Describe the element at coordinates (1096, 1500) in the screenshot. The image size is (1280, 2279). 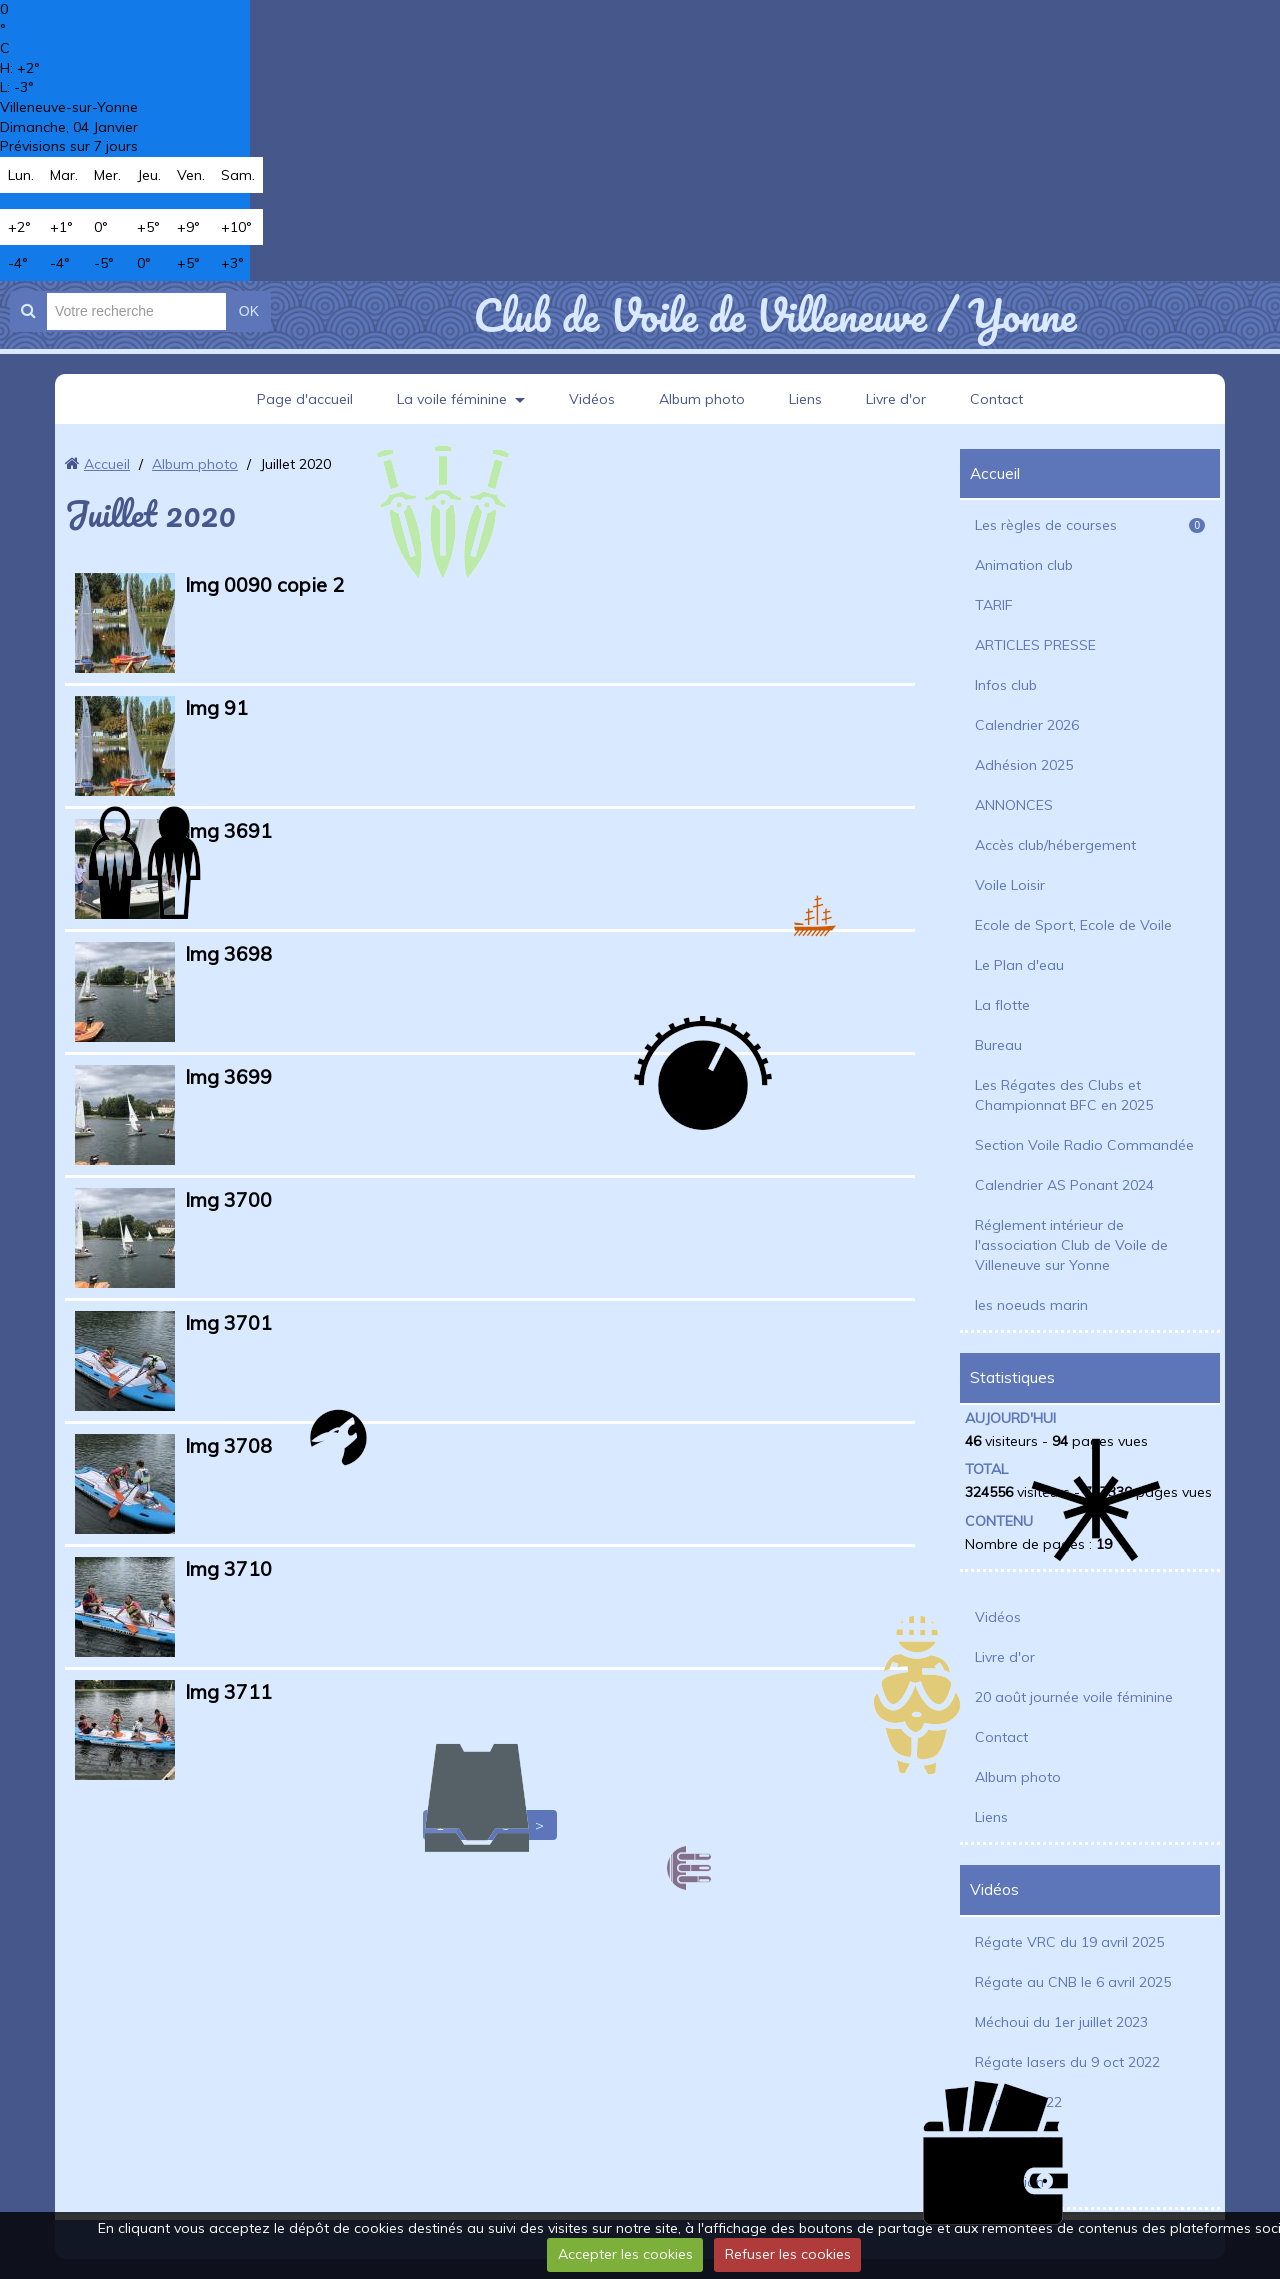
I see `activate laser or beam attack` at that location.